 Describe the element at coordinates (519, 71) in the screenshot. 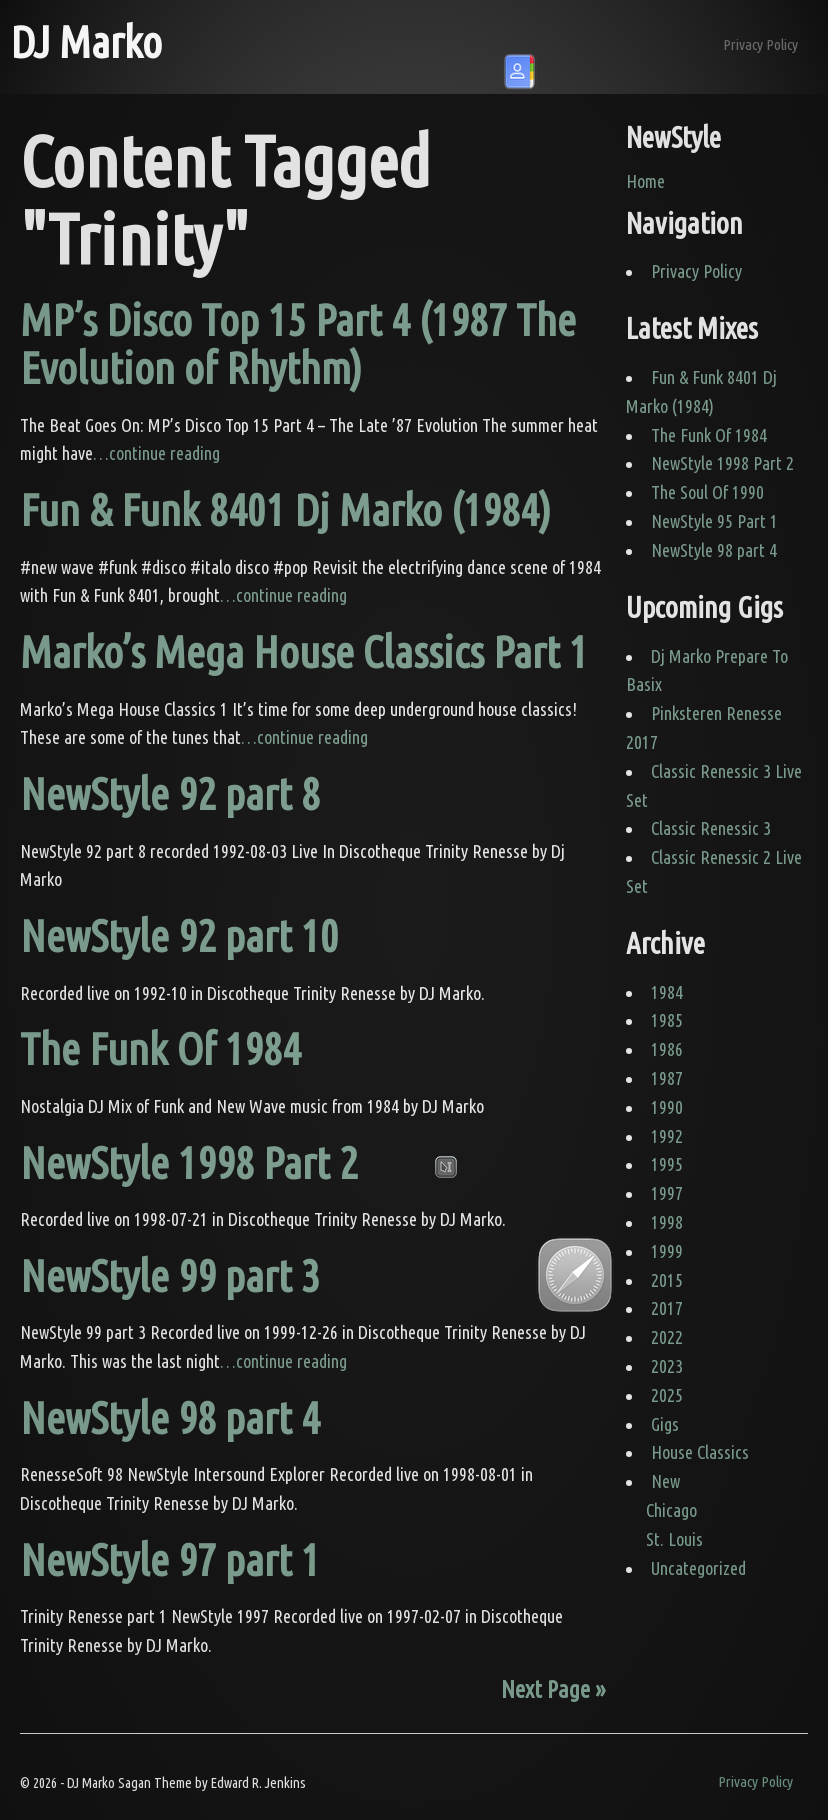

I see `open the contacts app` at that location.